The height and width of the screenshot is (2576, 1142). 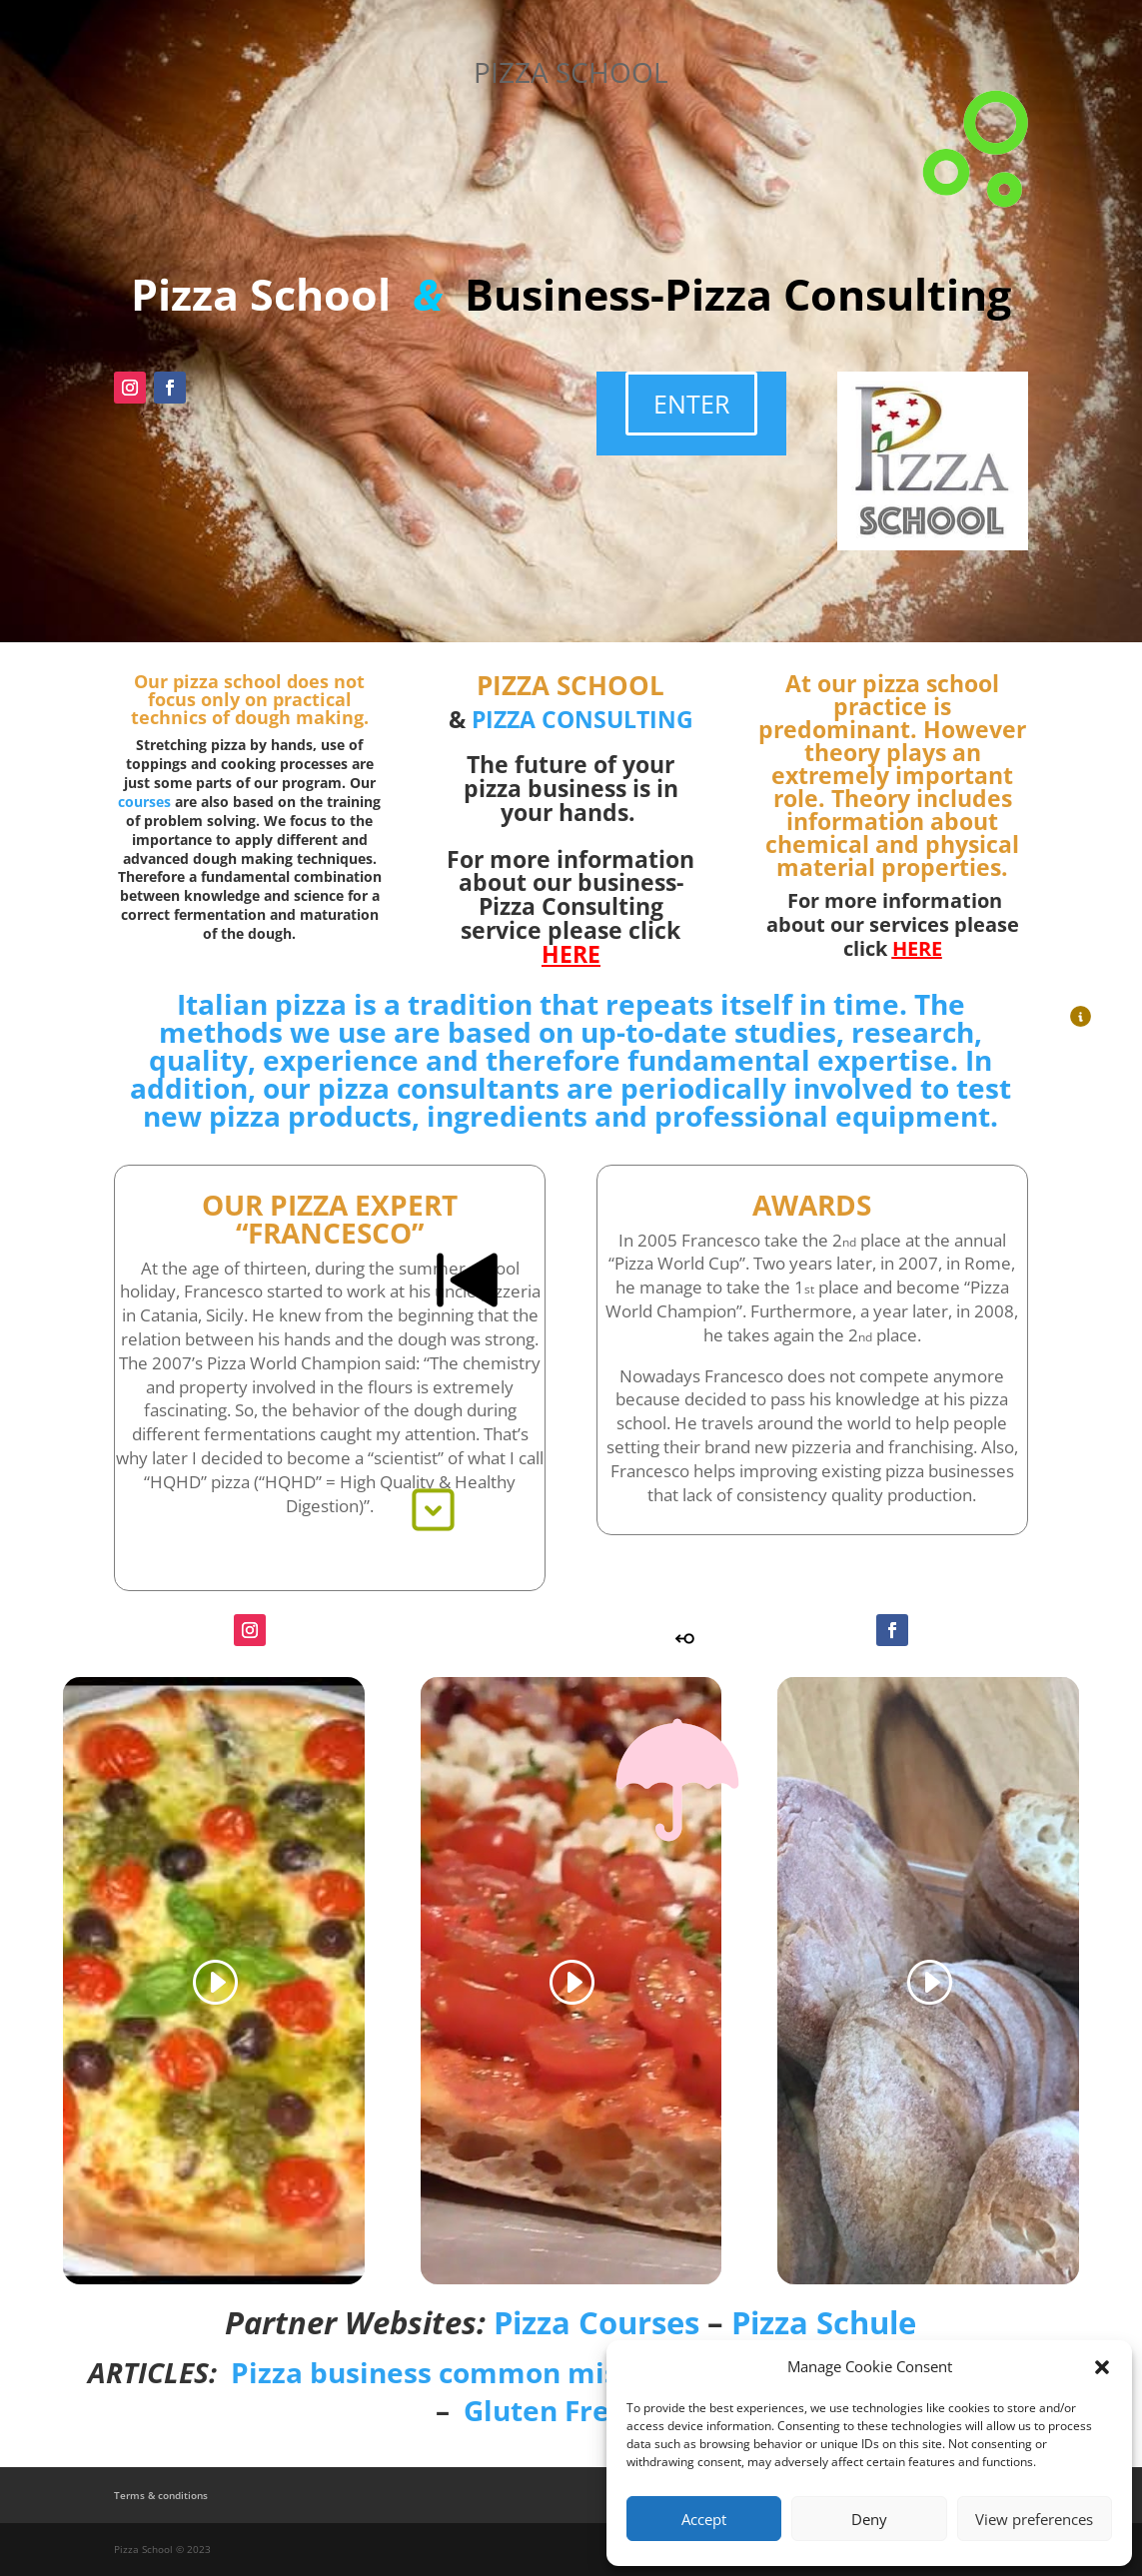 I want to click on view weather protection or rain forecast, so click(x=677, y=1780).